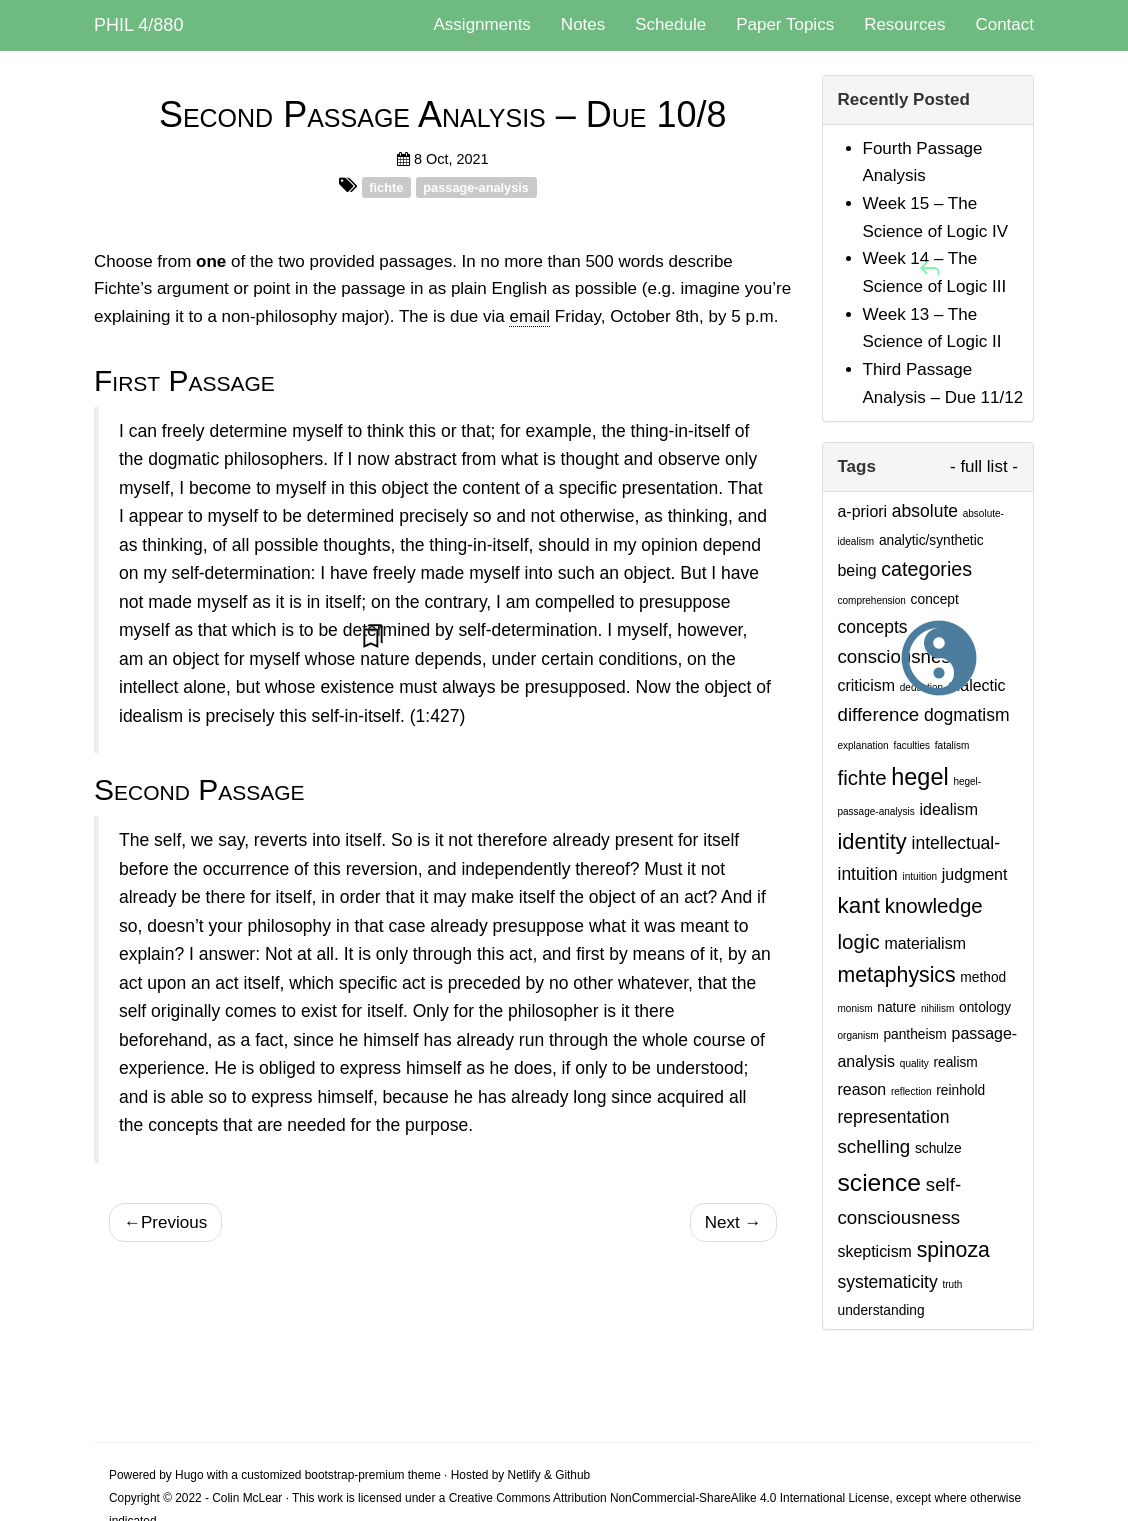 This screenshot has width=1128, height=1521. What do you see at coordinates (930, 268) in the screenshot?
I see `reply to a message or email` at bounding box center [930, 268].